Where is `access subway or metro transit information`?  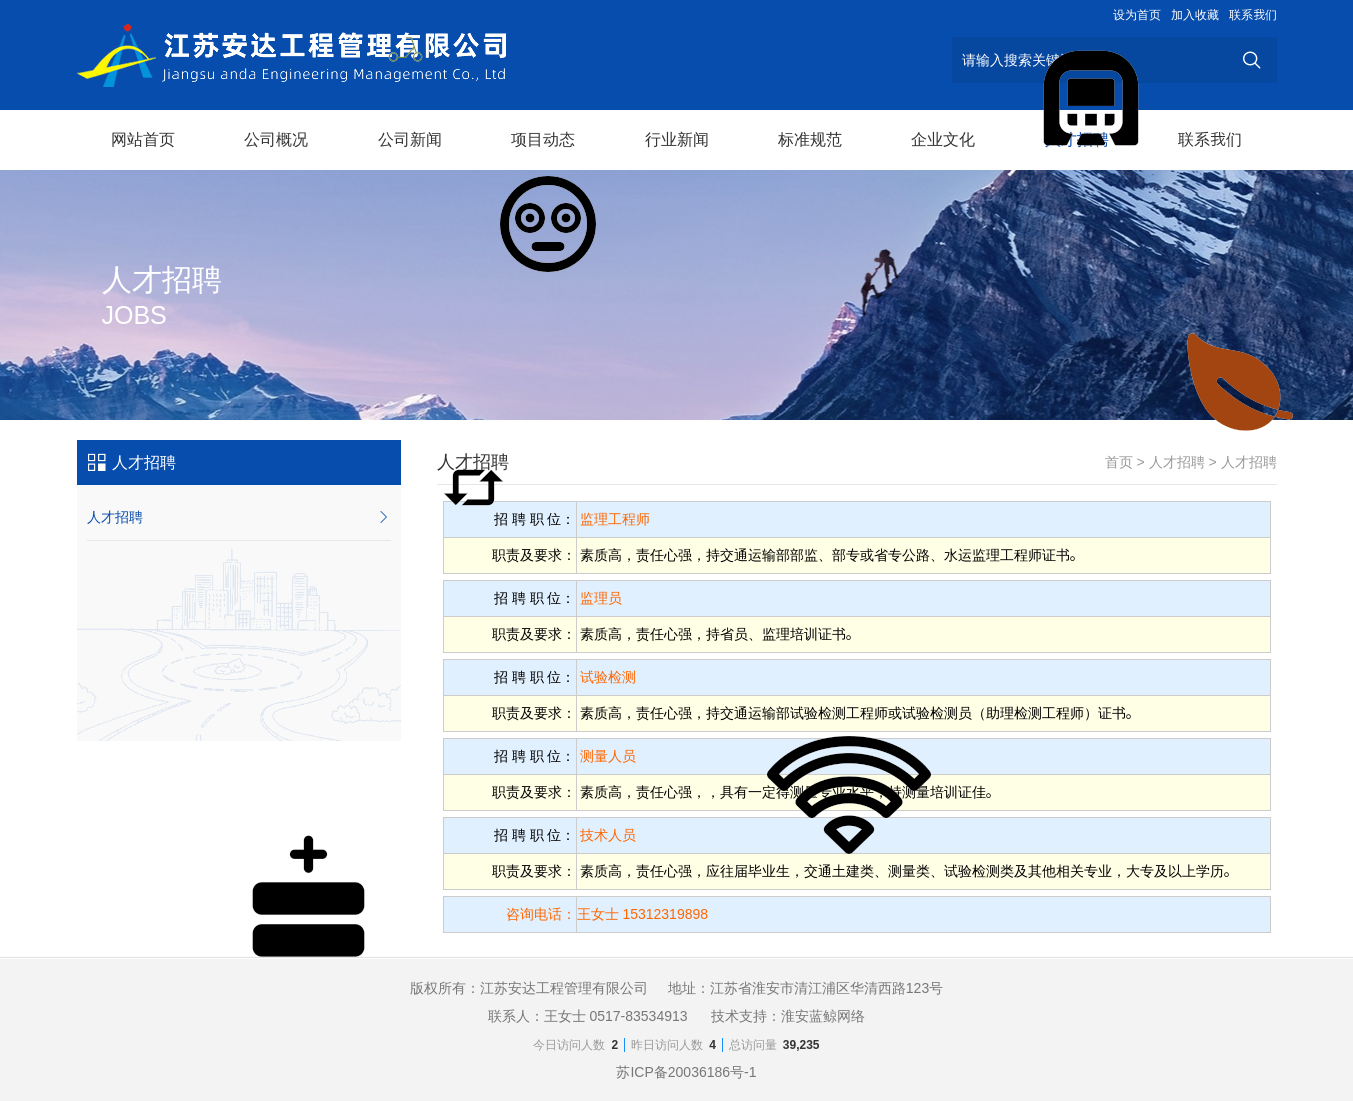 access subway or metro transit information is located at coordinates (1091, 102).